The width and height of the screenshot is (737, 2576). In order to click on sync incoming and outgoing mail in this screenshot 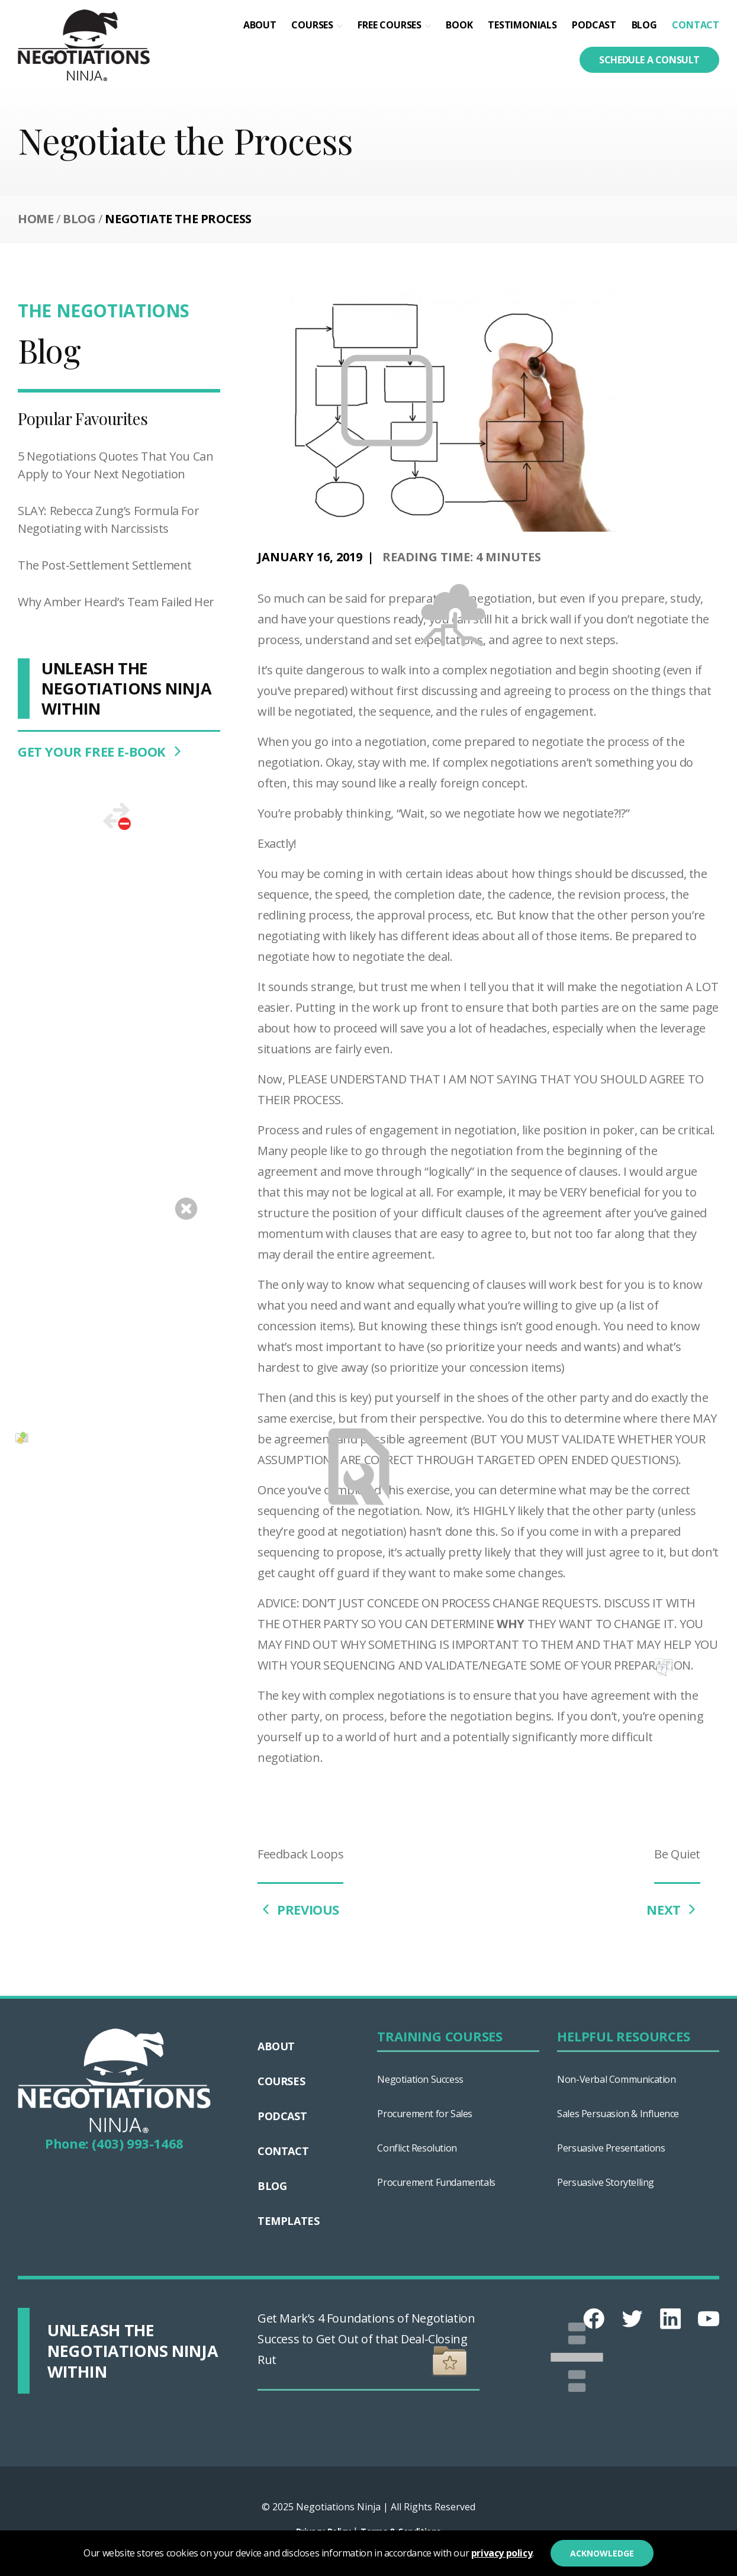, I will do `click(21, 1438)`.